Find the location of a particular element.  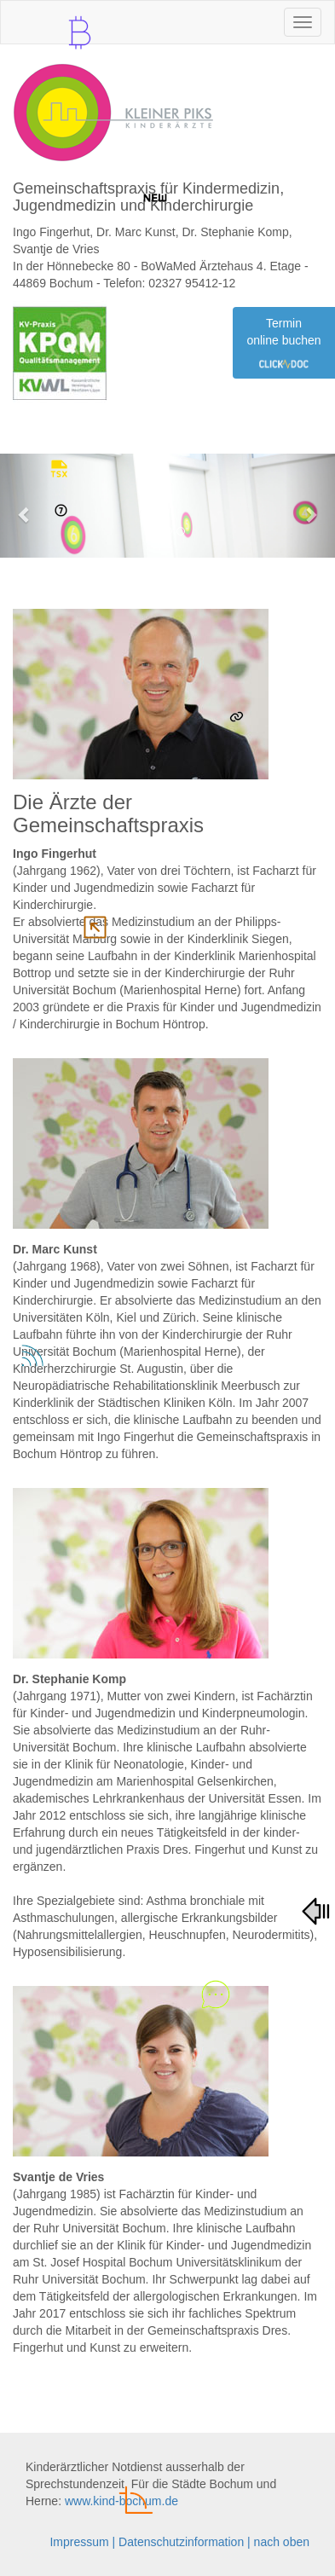

indicates new content or recently added items is located at coordinates (155, 198).